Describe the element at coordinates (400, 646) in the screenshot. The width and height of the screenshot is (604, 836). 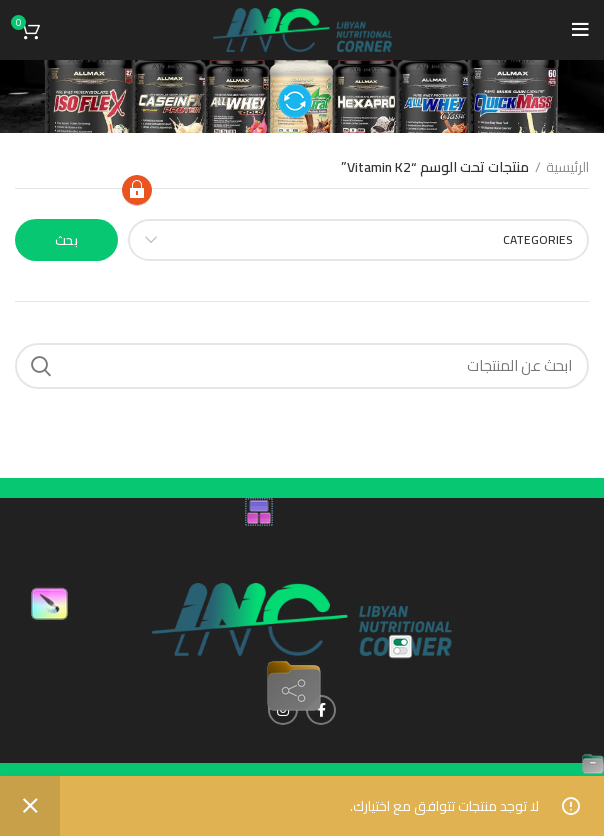
I see `open system tweaks or settings customization` at that location.